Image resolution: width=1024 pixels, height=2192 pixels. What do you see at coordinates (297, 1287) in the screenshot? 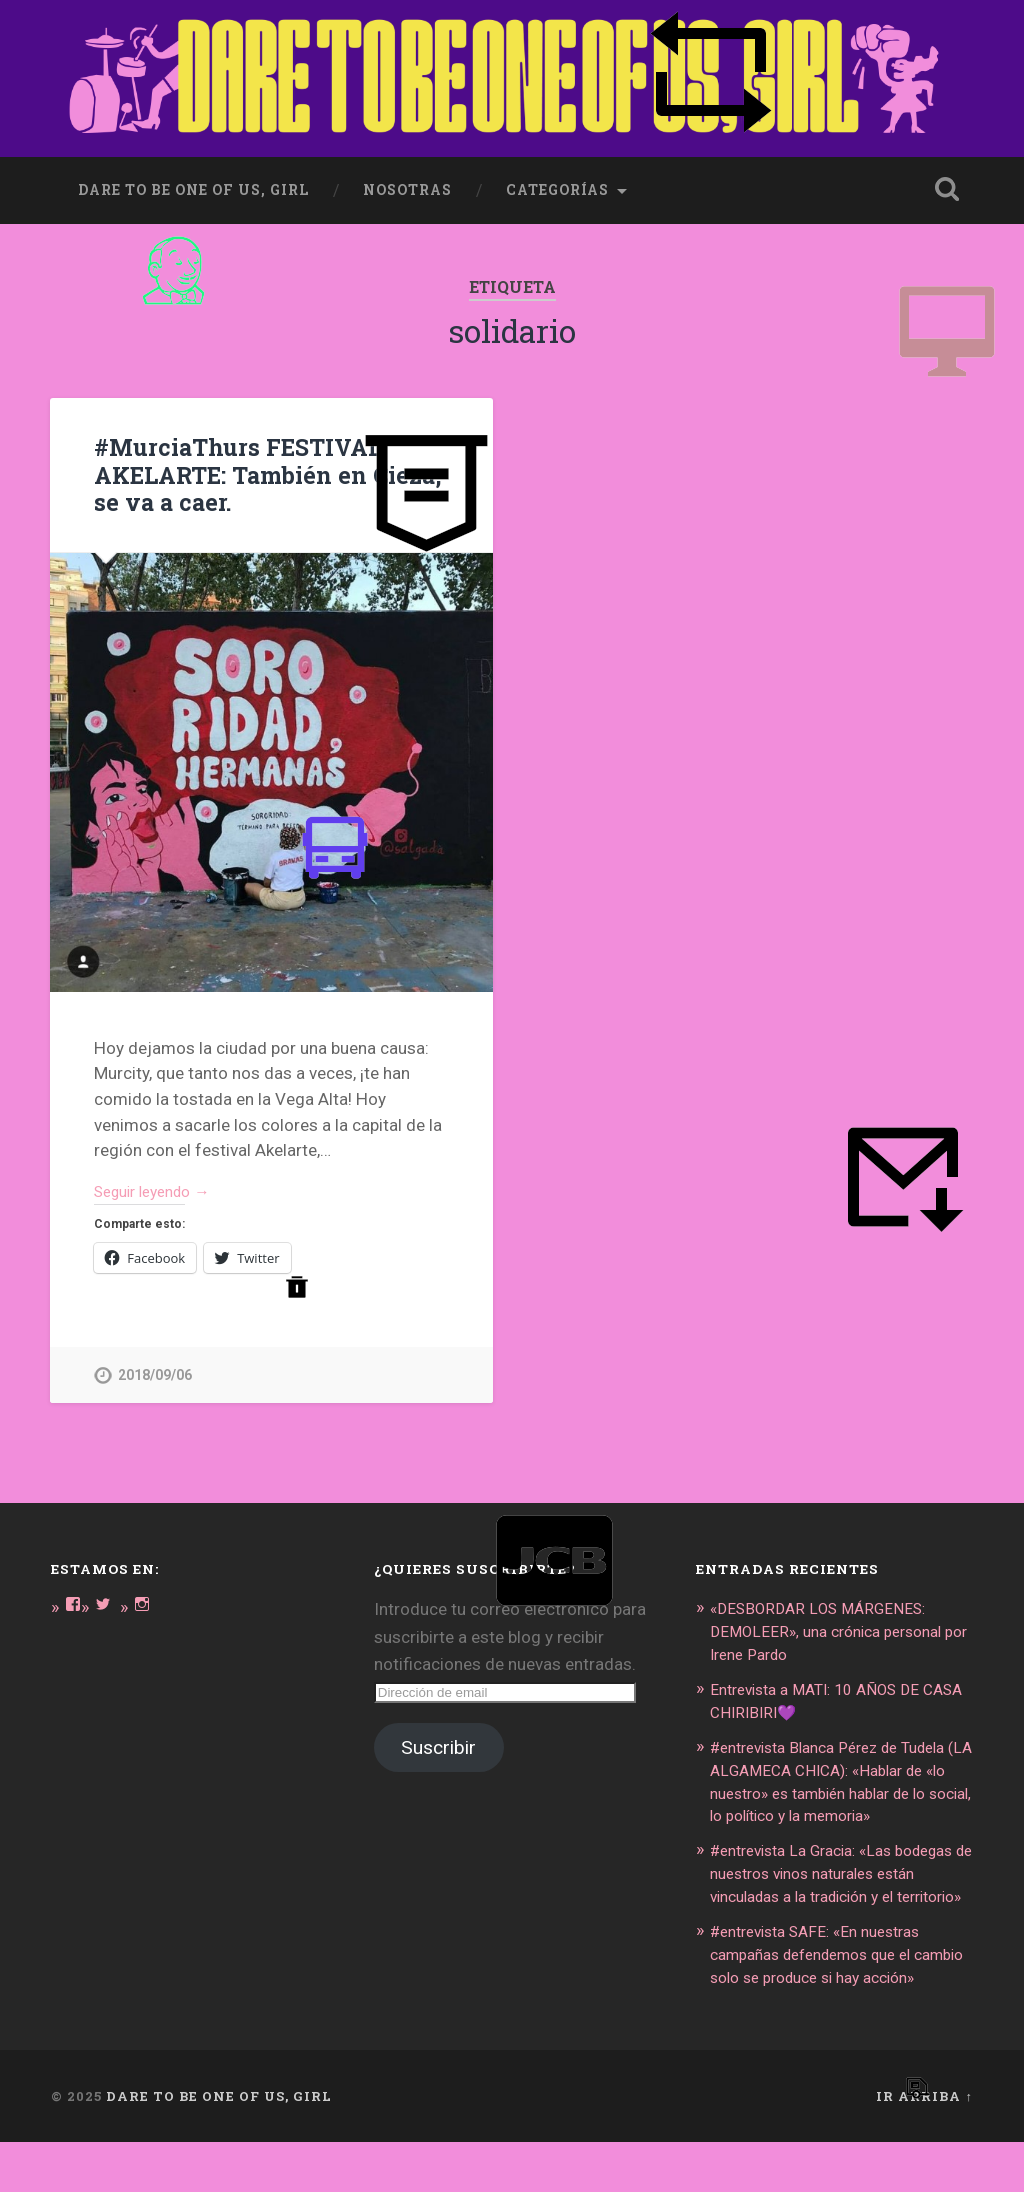
I see `delete selected item` at bounding box center [297, 1287].